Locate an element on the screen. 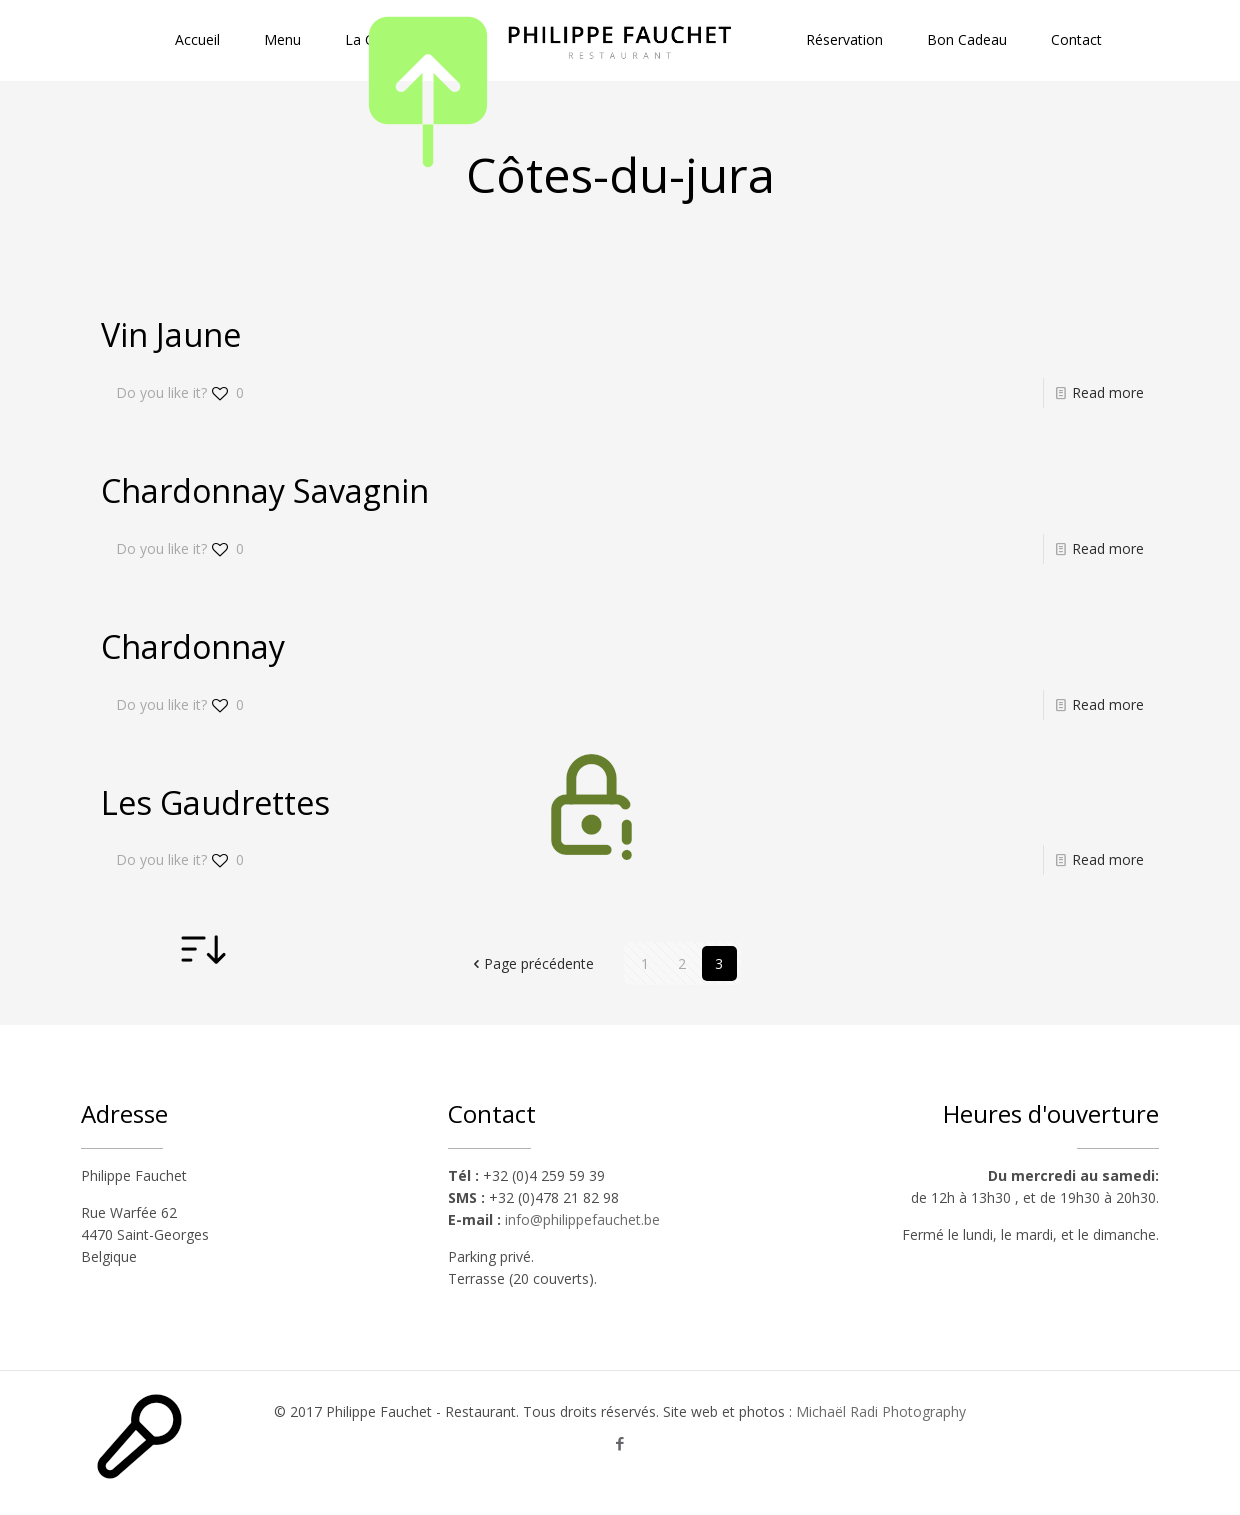 The image size is (1240, 1515). upload or push content to a server is located at coordinates (428, 92).